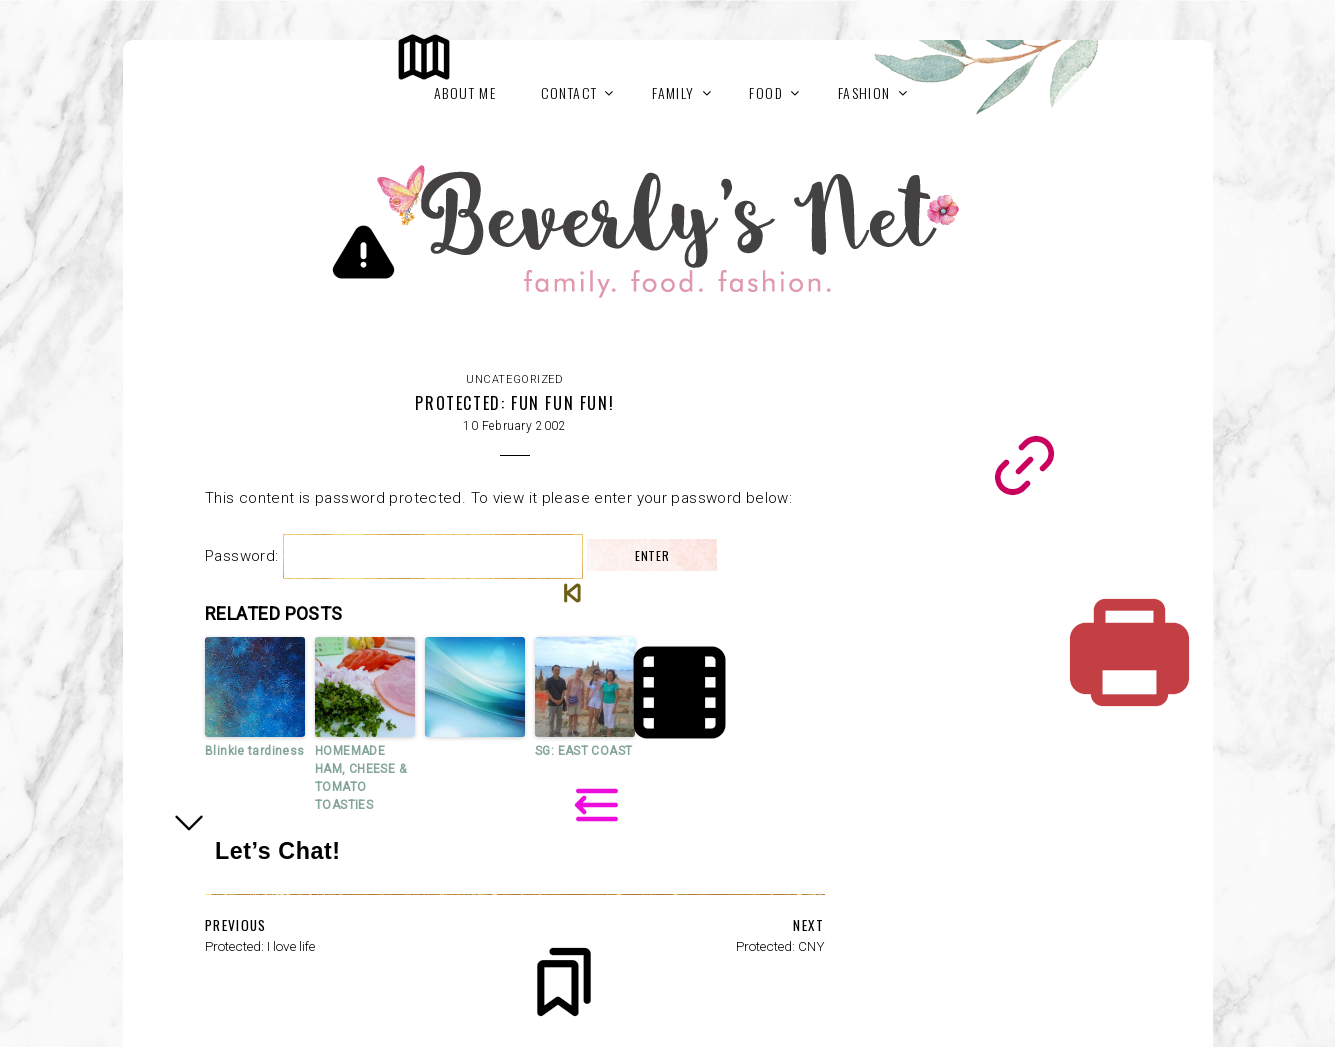 The width and height of the screenshot is (1335, 1047). I want to click on go back to previous menu, so click(597, 805).